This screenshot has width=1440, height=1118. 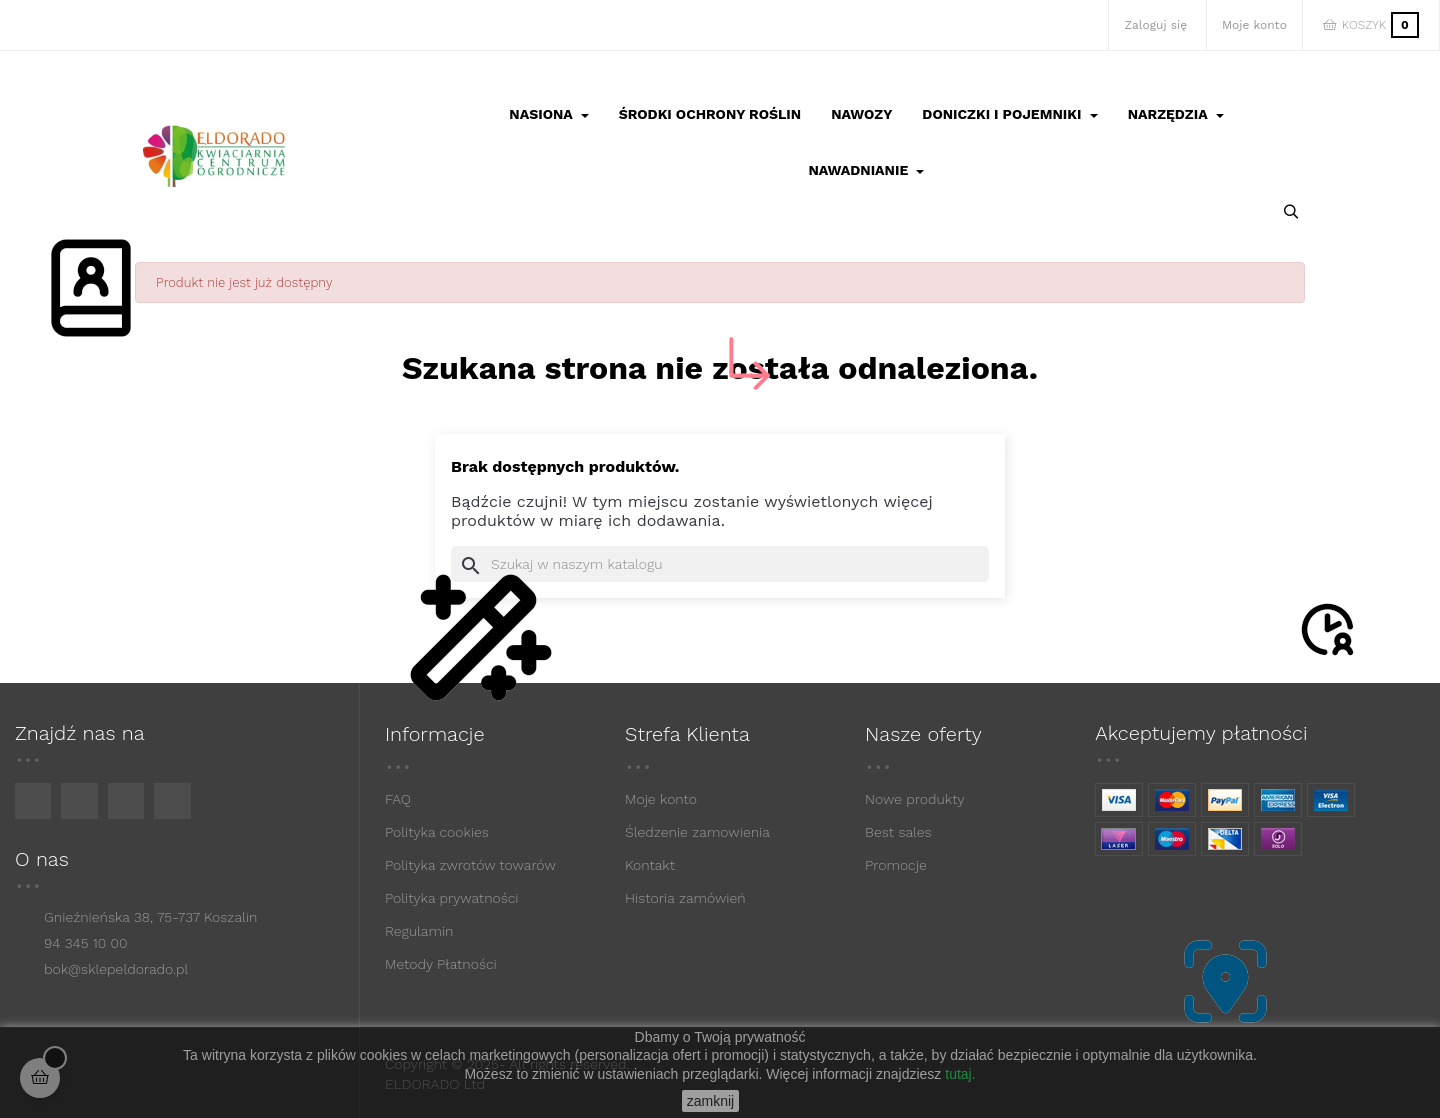 I want to click on apply auto-enhance or smart adjustments, so click(x=473, y=637).